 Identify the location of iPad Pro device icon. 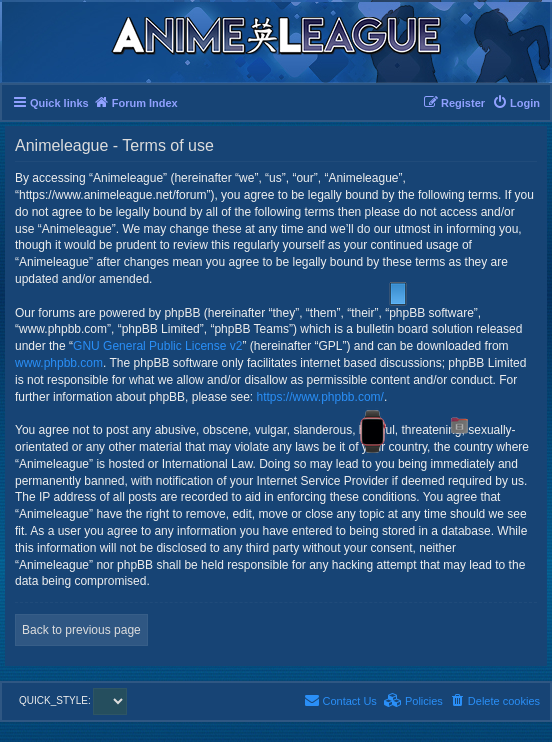
(398, 294).